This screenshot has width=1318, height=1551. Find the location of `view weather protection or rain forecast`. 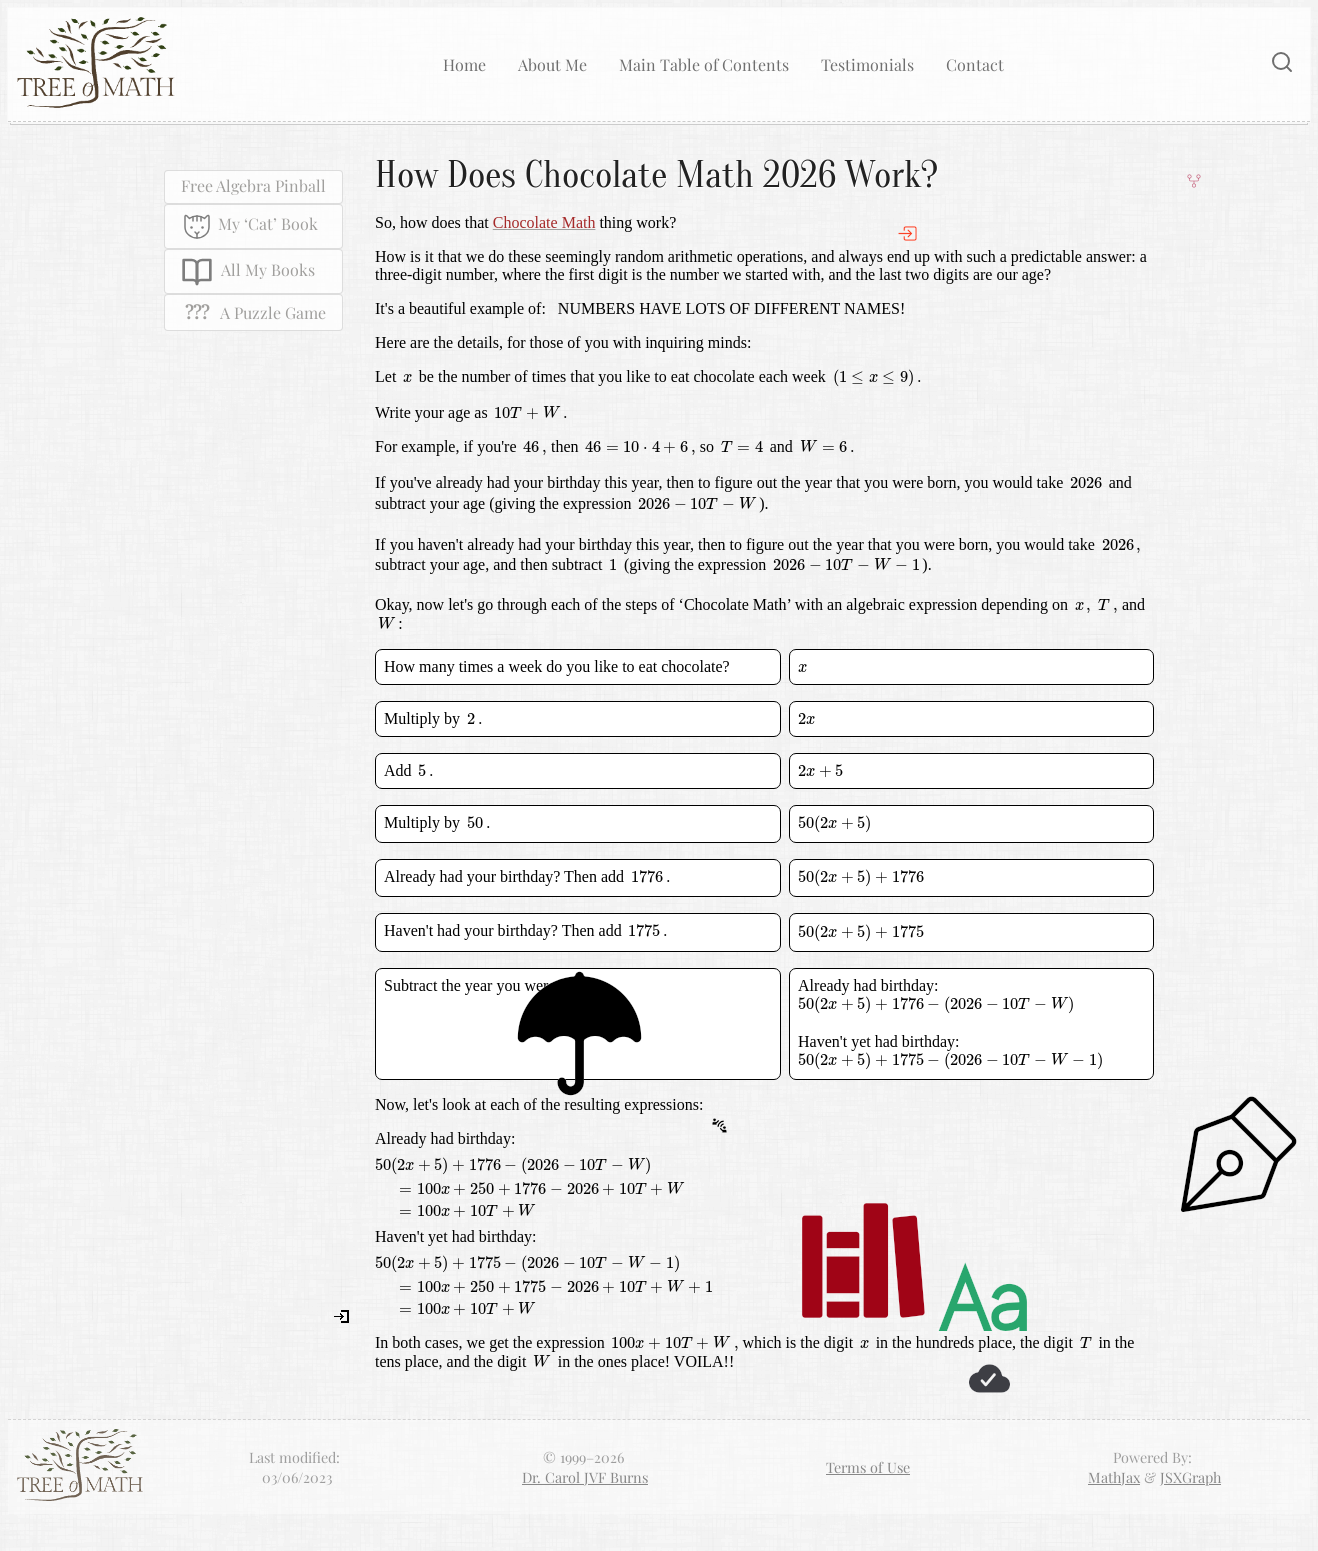

view weather protection or rain forecast is located at coordinates (579, 1033).